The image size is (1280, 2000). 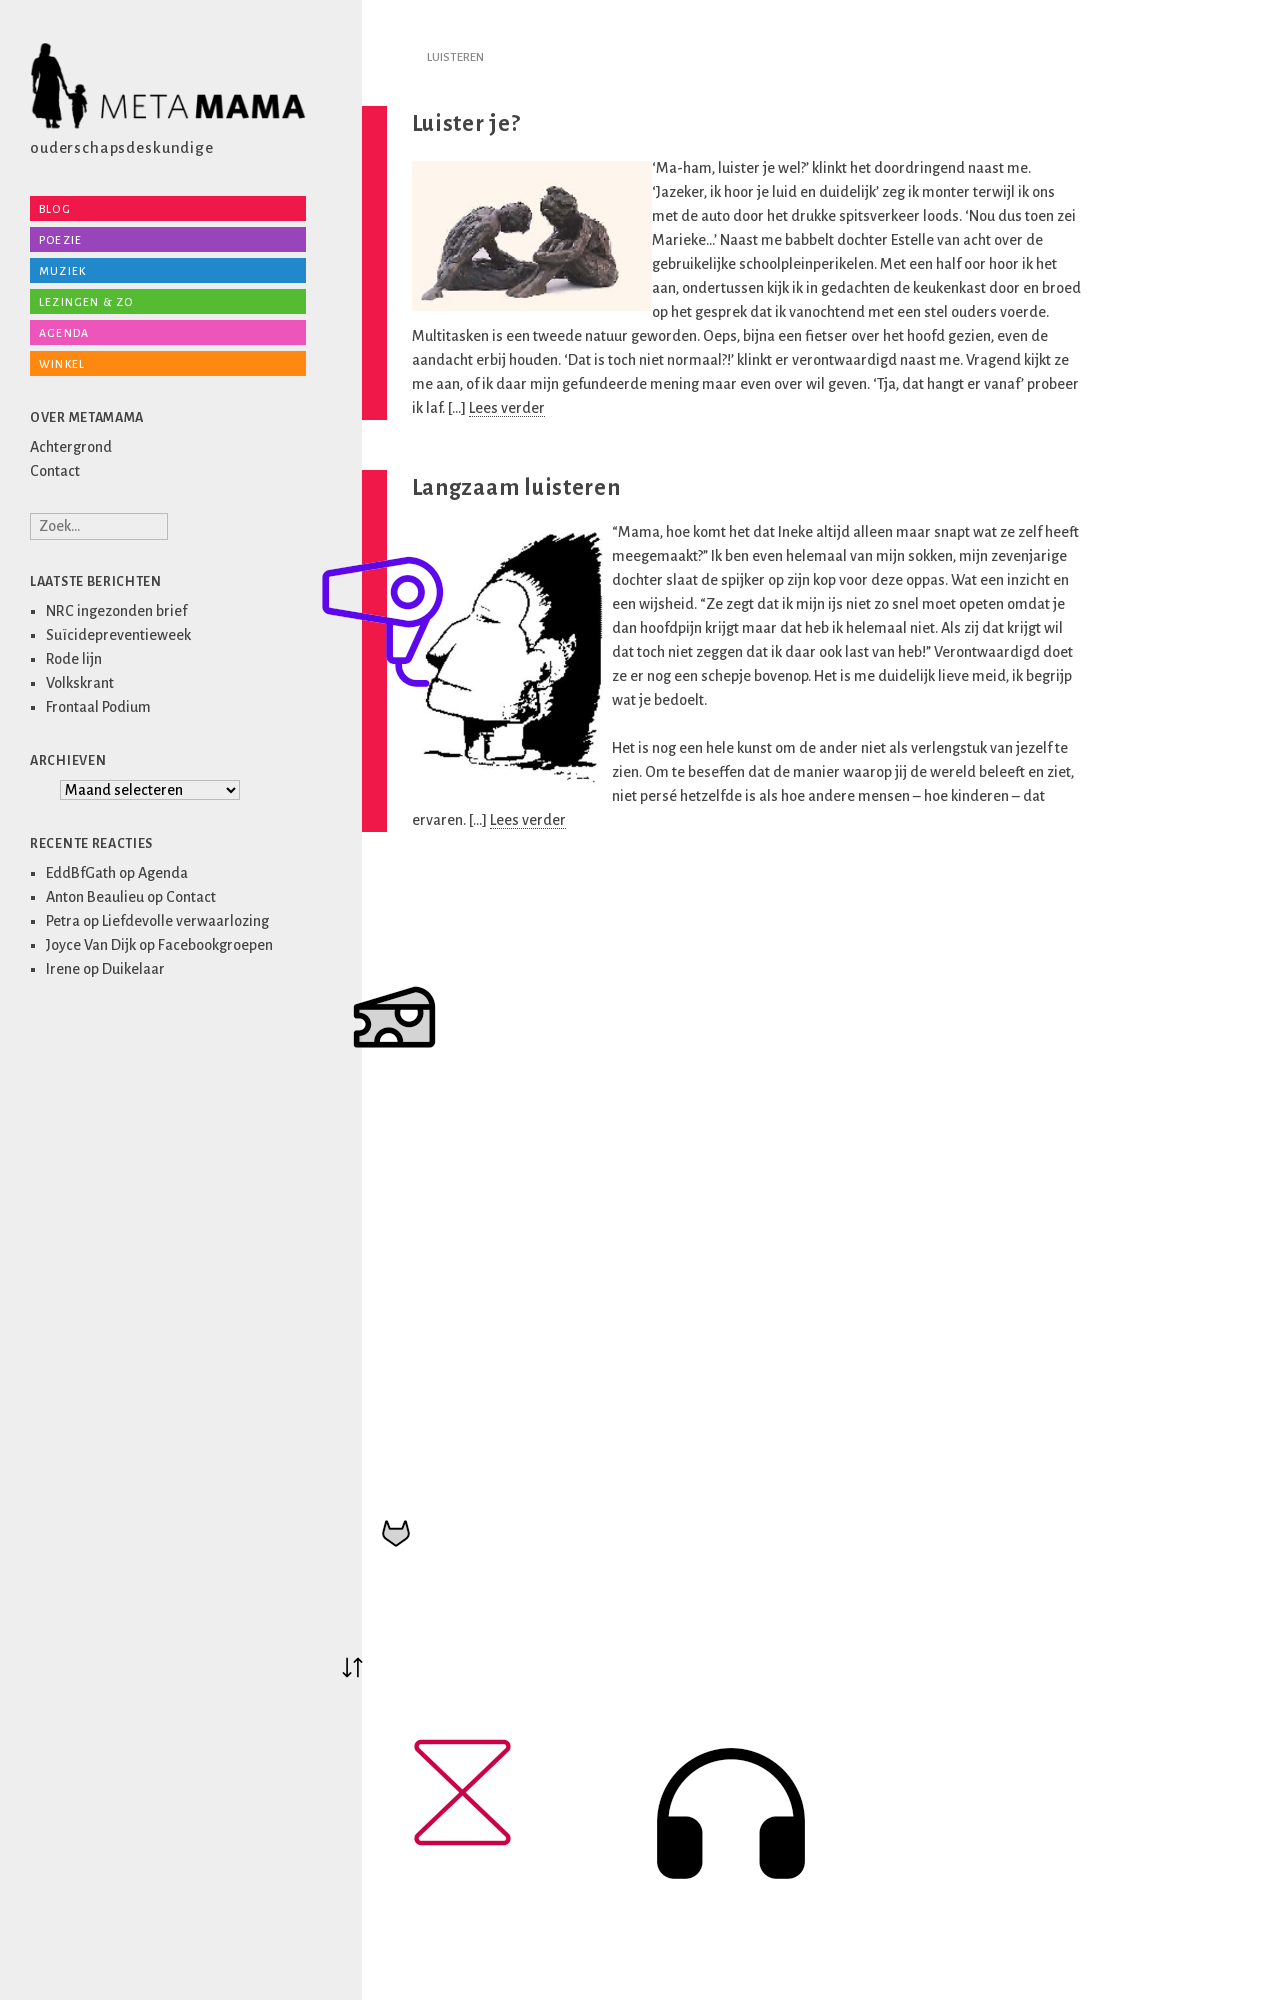 I want to click on open gitlab repository, so click(x=396, y=1533).